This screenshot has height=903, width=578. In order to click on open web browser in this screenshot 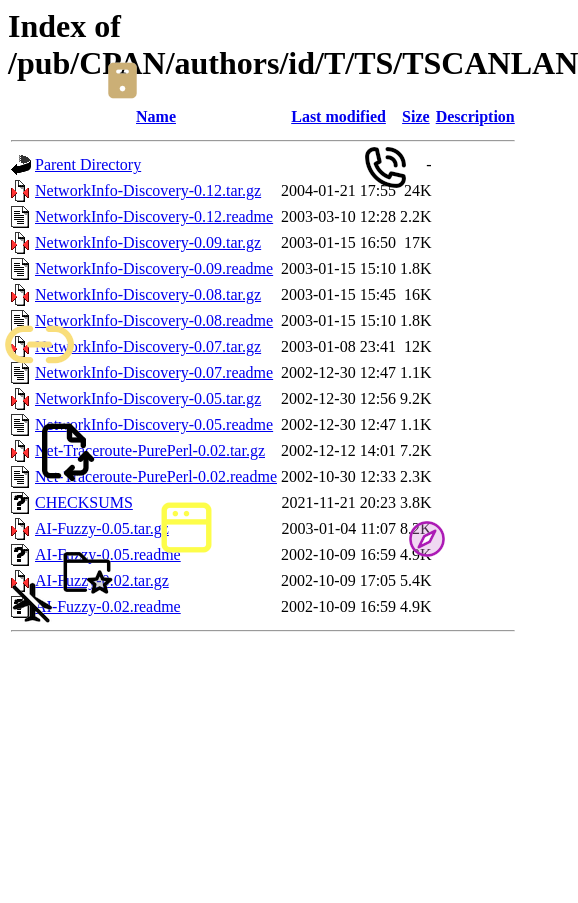, I will do `click(186, 527)`.